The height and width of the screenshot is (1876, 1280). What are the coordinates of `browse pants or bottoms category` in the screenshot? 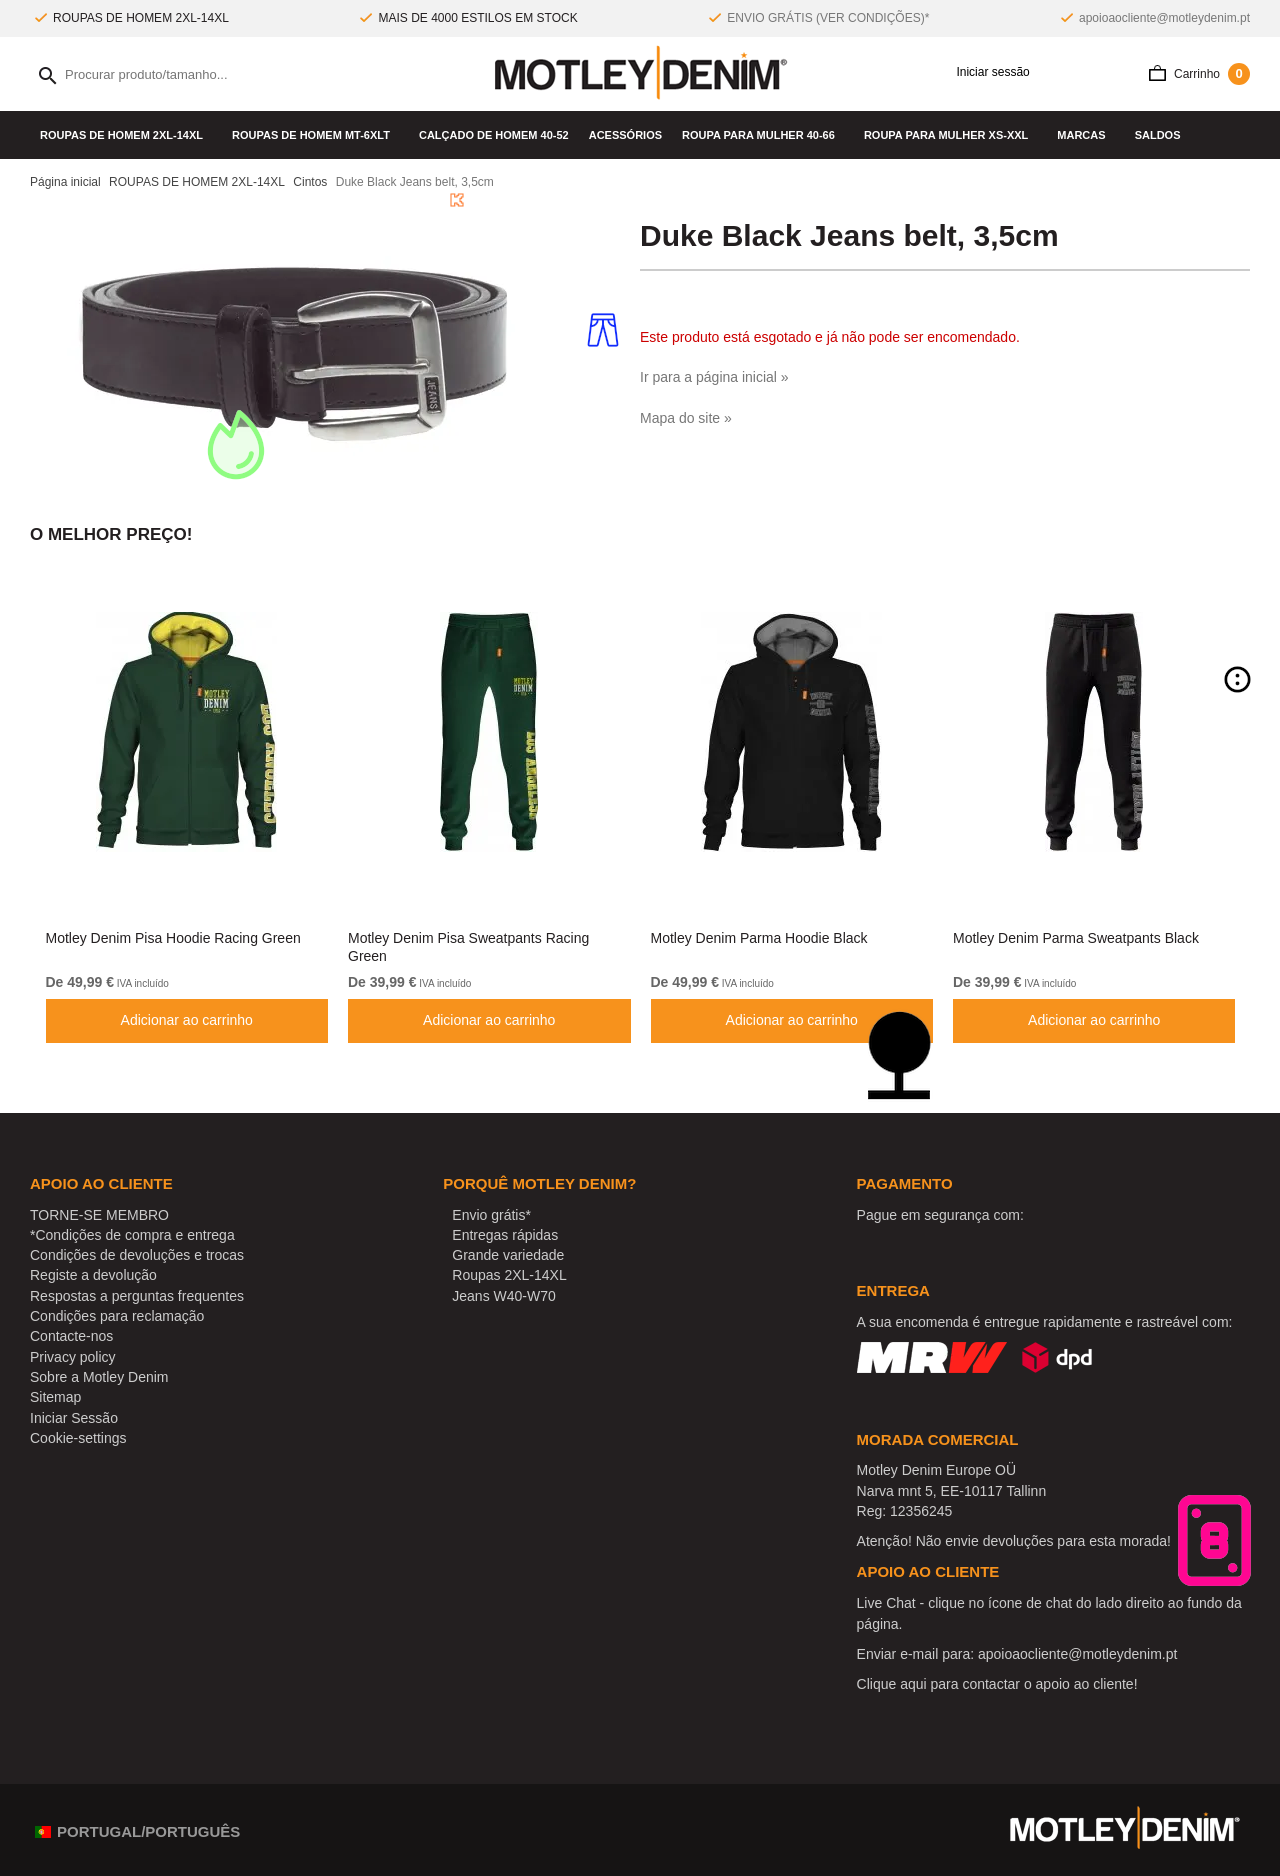 It's located at (603, 330).